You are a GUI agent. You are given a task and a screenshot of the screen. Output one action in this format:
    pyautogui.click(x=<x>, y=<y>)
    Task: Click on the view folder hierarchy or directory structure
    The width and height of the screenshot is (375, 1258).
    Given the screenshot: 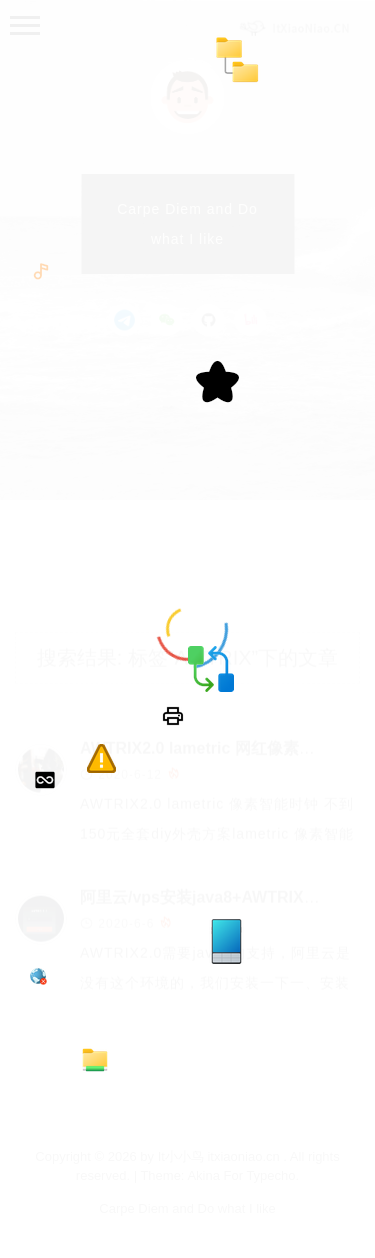 What is the action you would take?
    pyautogui.click(x=238, y=59)
    